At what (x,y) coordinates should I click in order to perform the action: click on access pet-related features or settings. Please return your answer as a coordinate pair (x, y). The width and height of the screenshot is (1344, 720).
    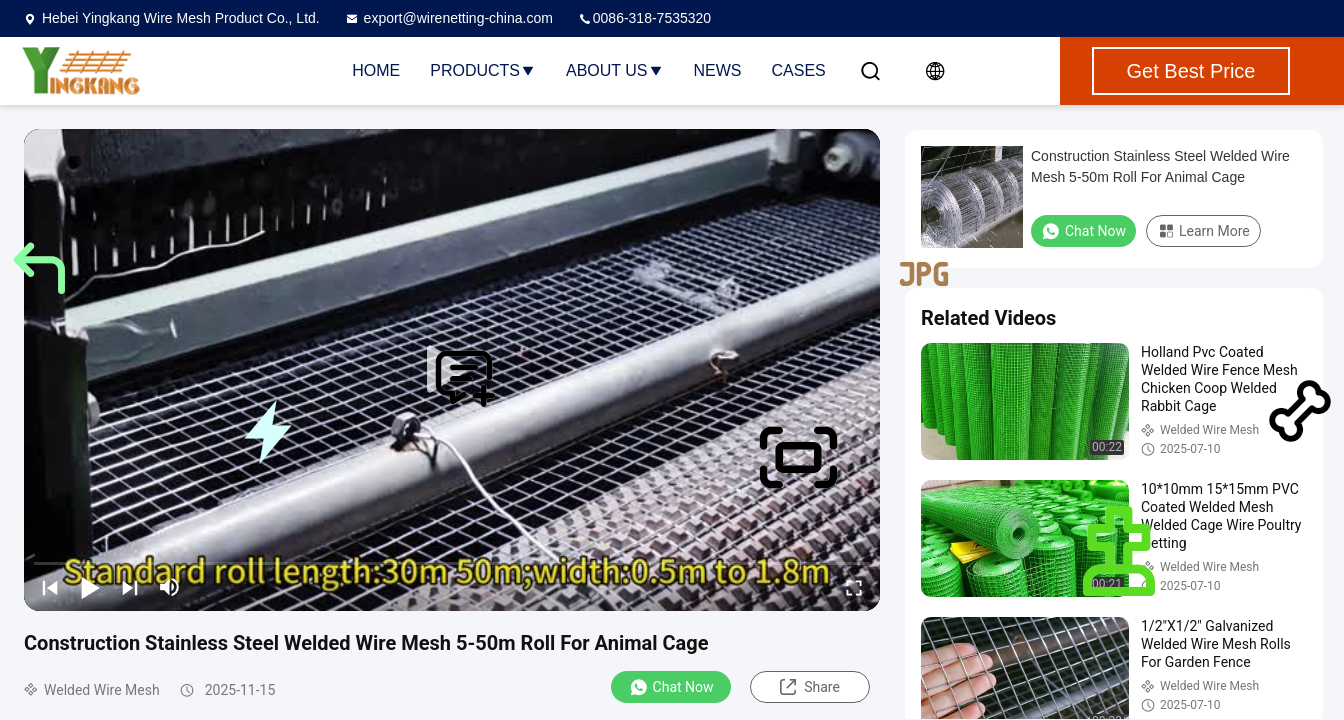
    Looking at the image, I should click on (1300, 411).